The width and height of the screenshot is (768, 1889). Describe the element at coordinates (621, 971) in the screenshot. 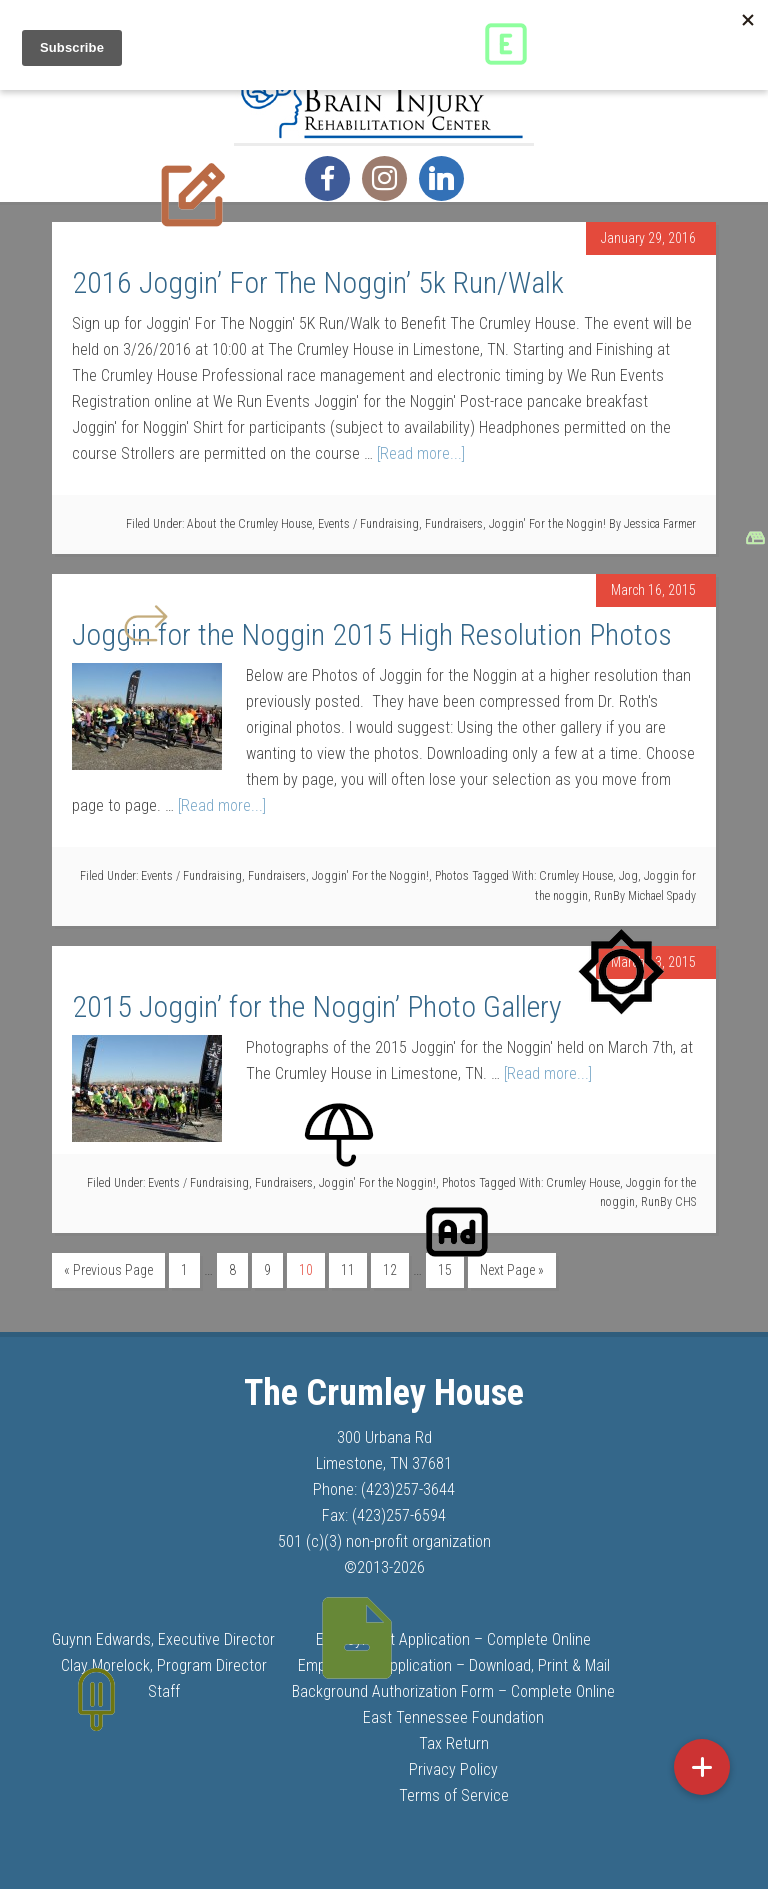

I see `adjust screen brightness to a lower level` at that location.